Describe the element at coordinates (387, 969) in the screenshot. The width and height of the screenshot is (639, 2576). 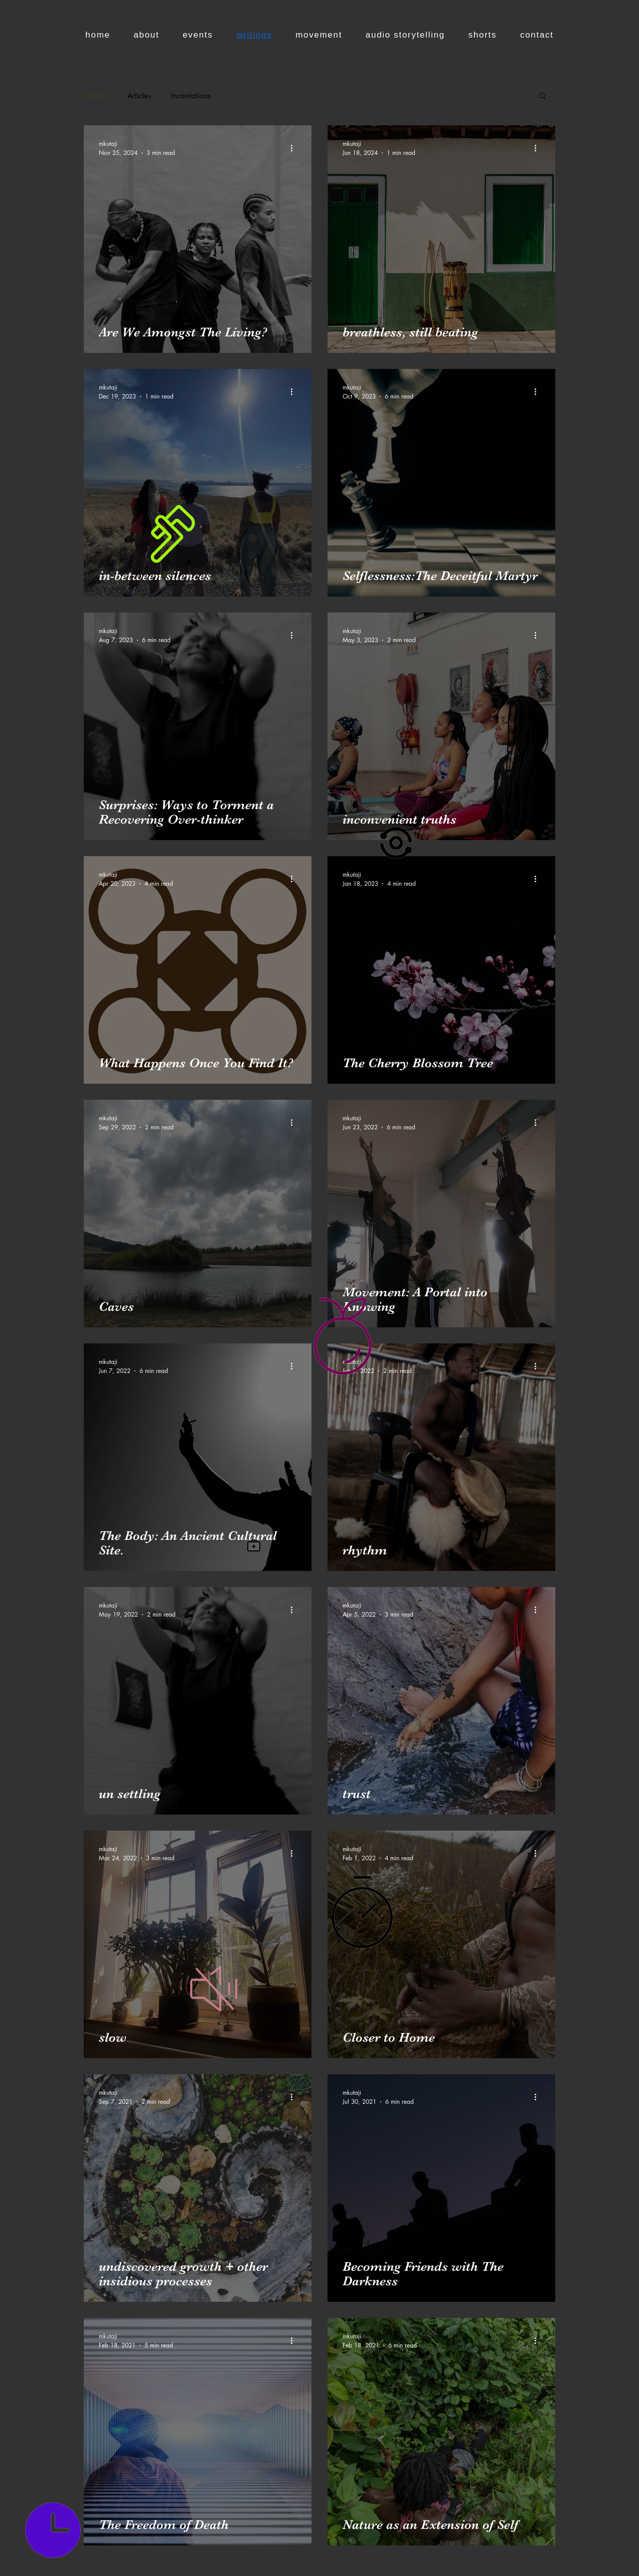
I see `indicates AI-generated or enhanced content` at that location.